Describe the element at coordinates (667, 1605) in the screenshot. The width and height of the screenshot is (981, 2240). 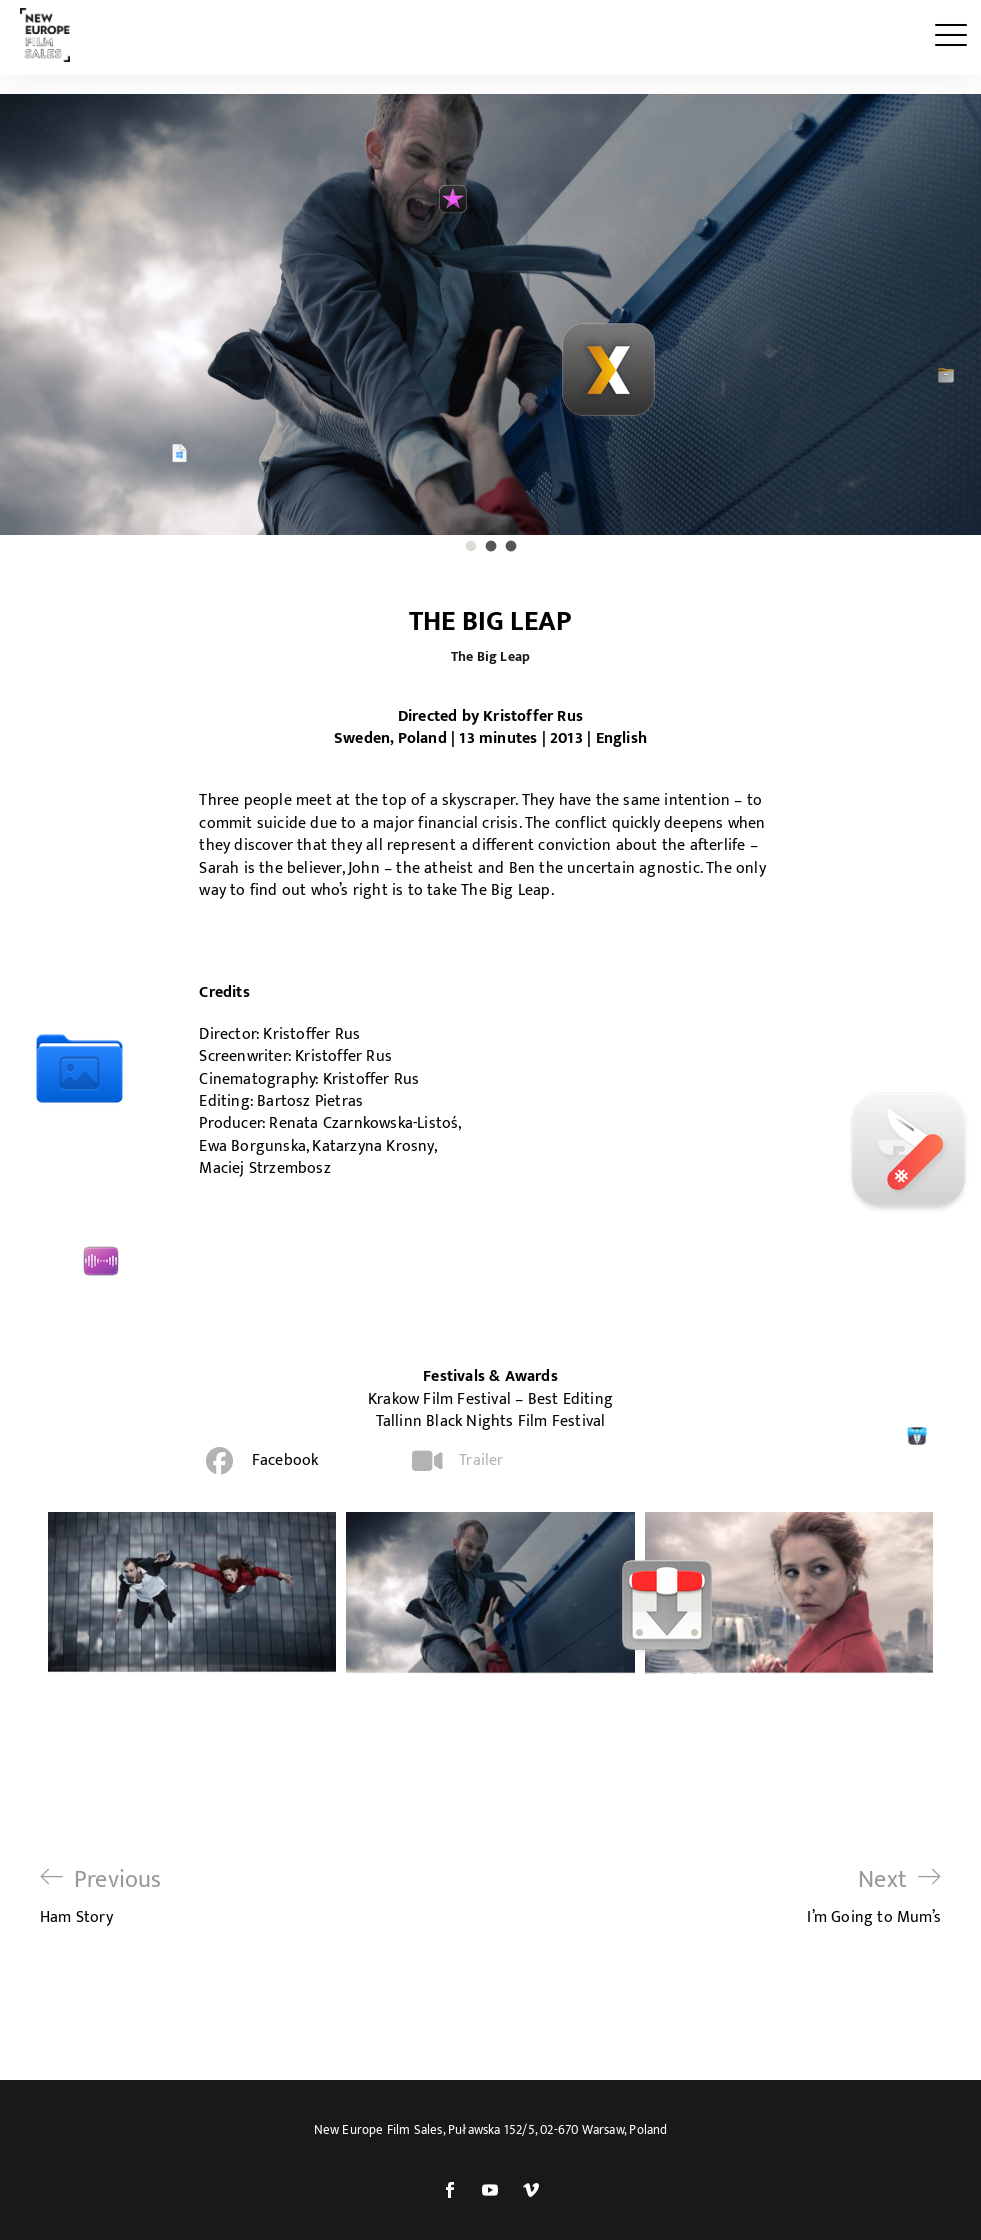
I see `open transmission torrent client` at that location.